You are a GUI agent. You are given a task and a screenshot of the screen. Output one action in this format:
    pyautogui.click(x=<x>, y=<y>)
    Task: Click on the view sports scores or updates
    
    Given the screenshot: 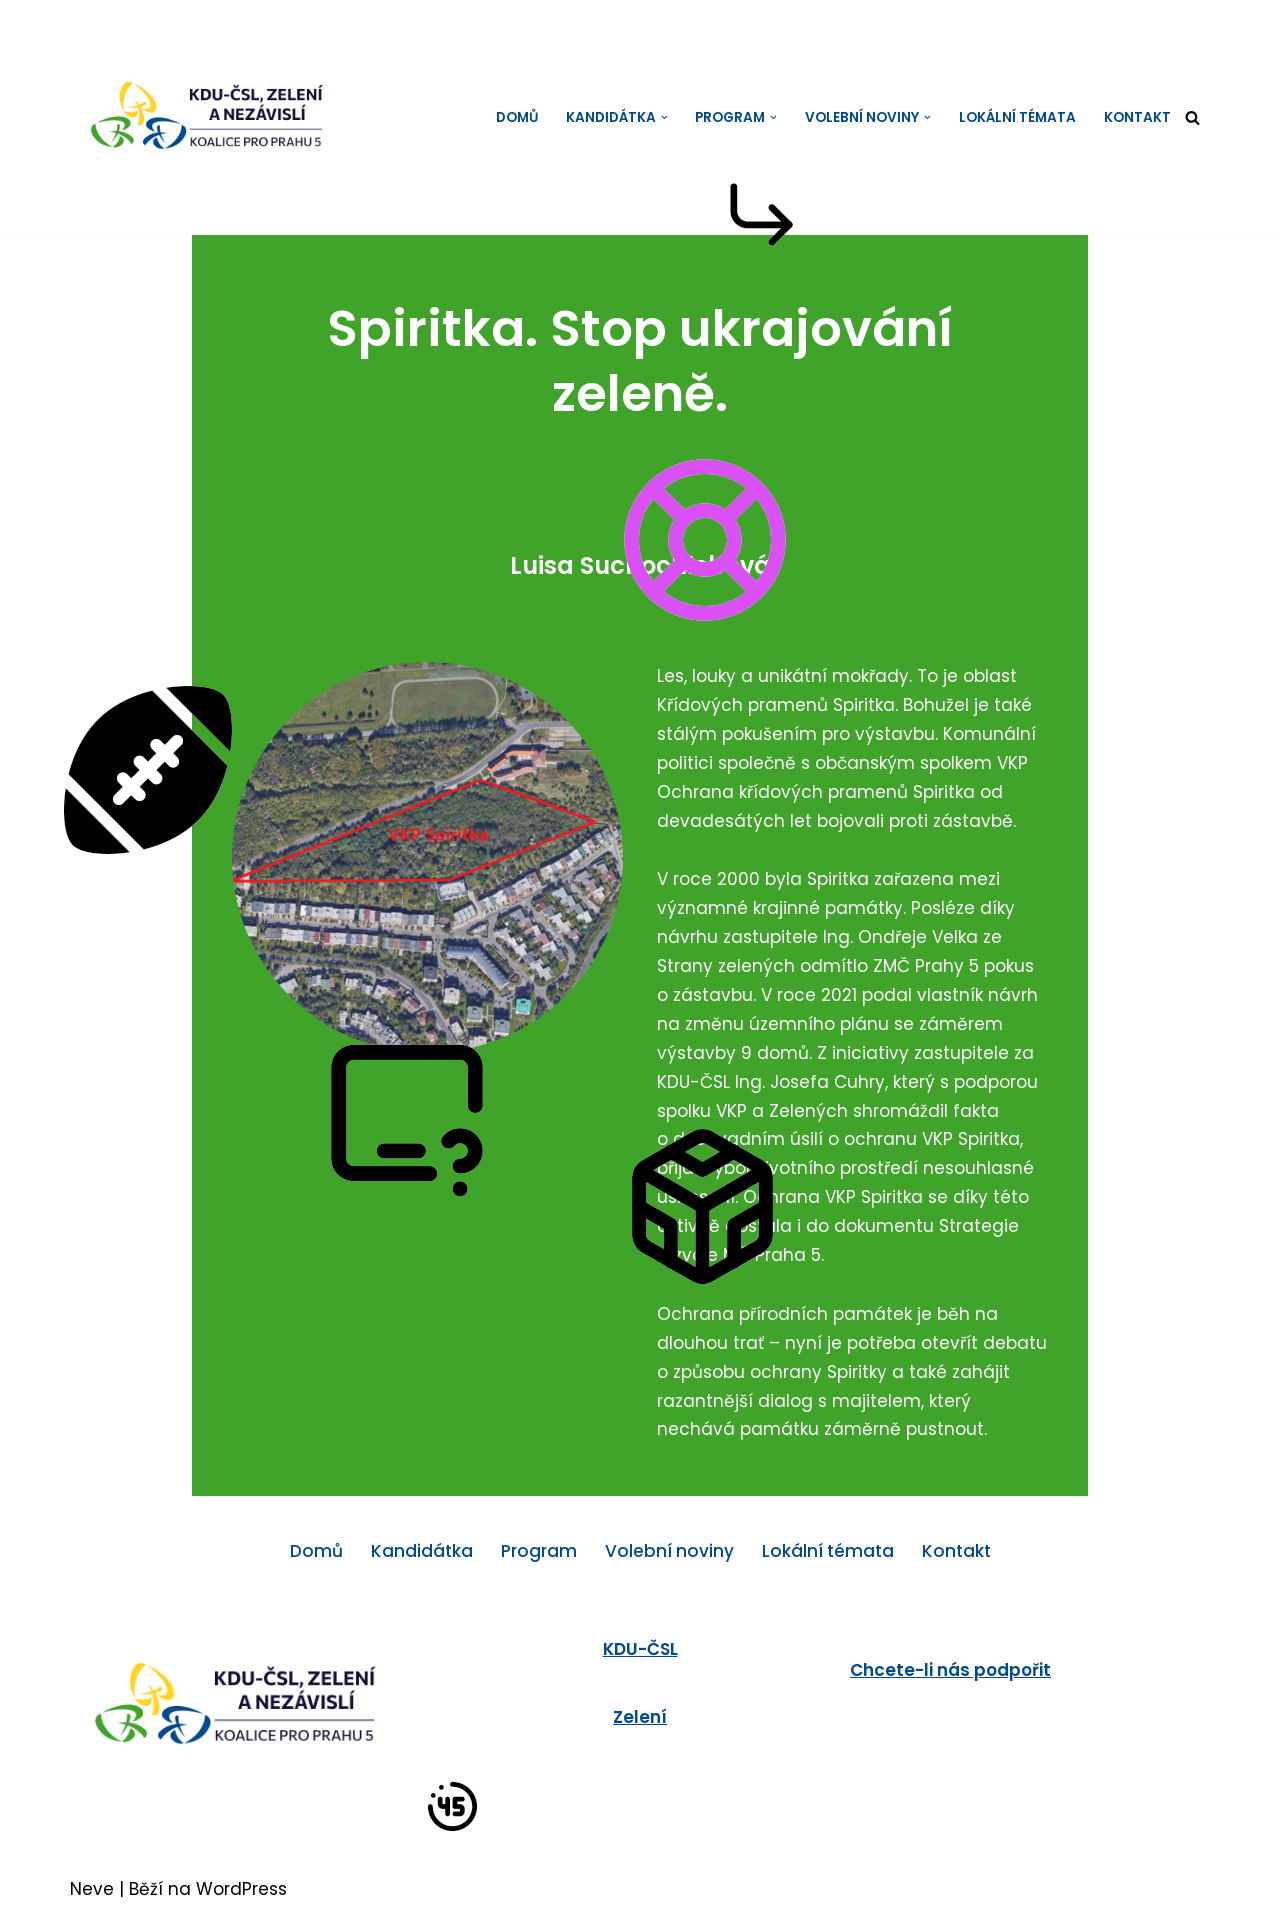 What is the action you would take?
    pyautogui.click(x=148, y=770)
    